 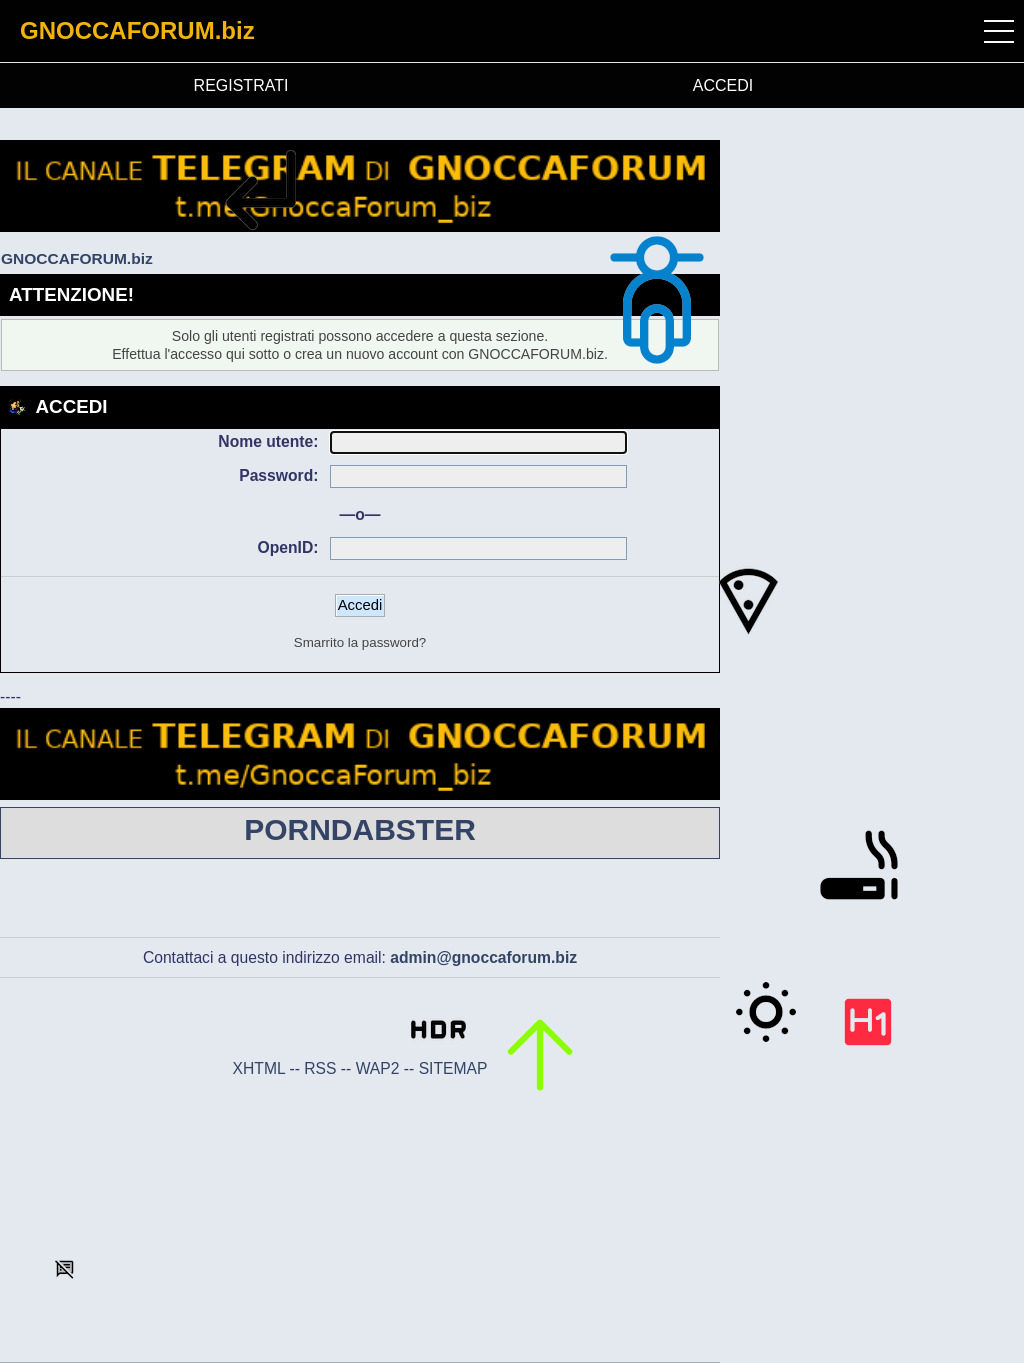 I want to click on enable HDR mode for photos, so click(x=438, y=1029).